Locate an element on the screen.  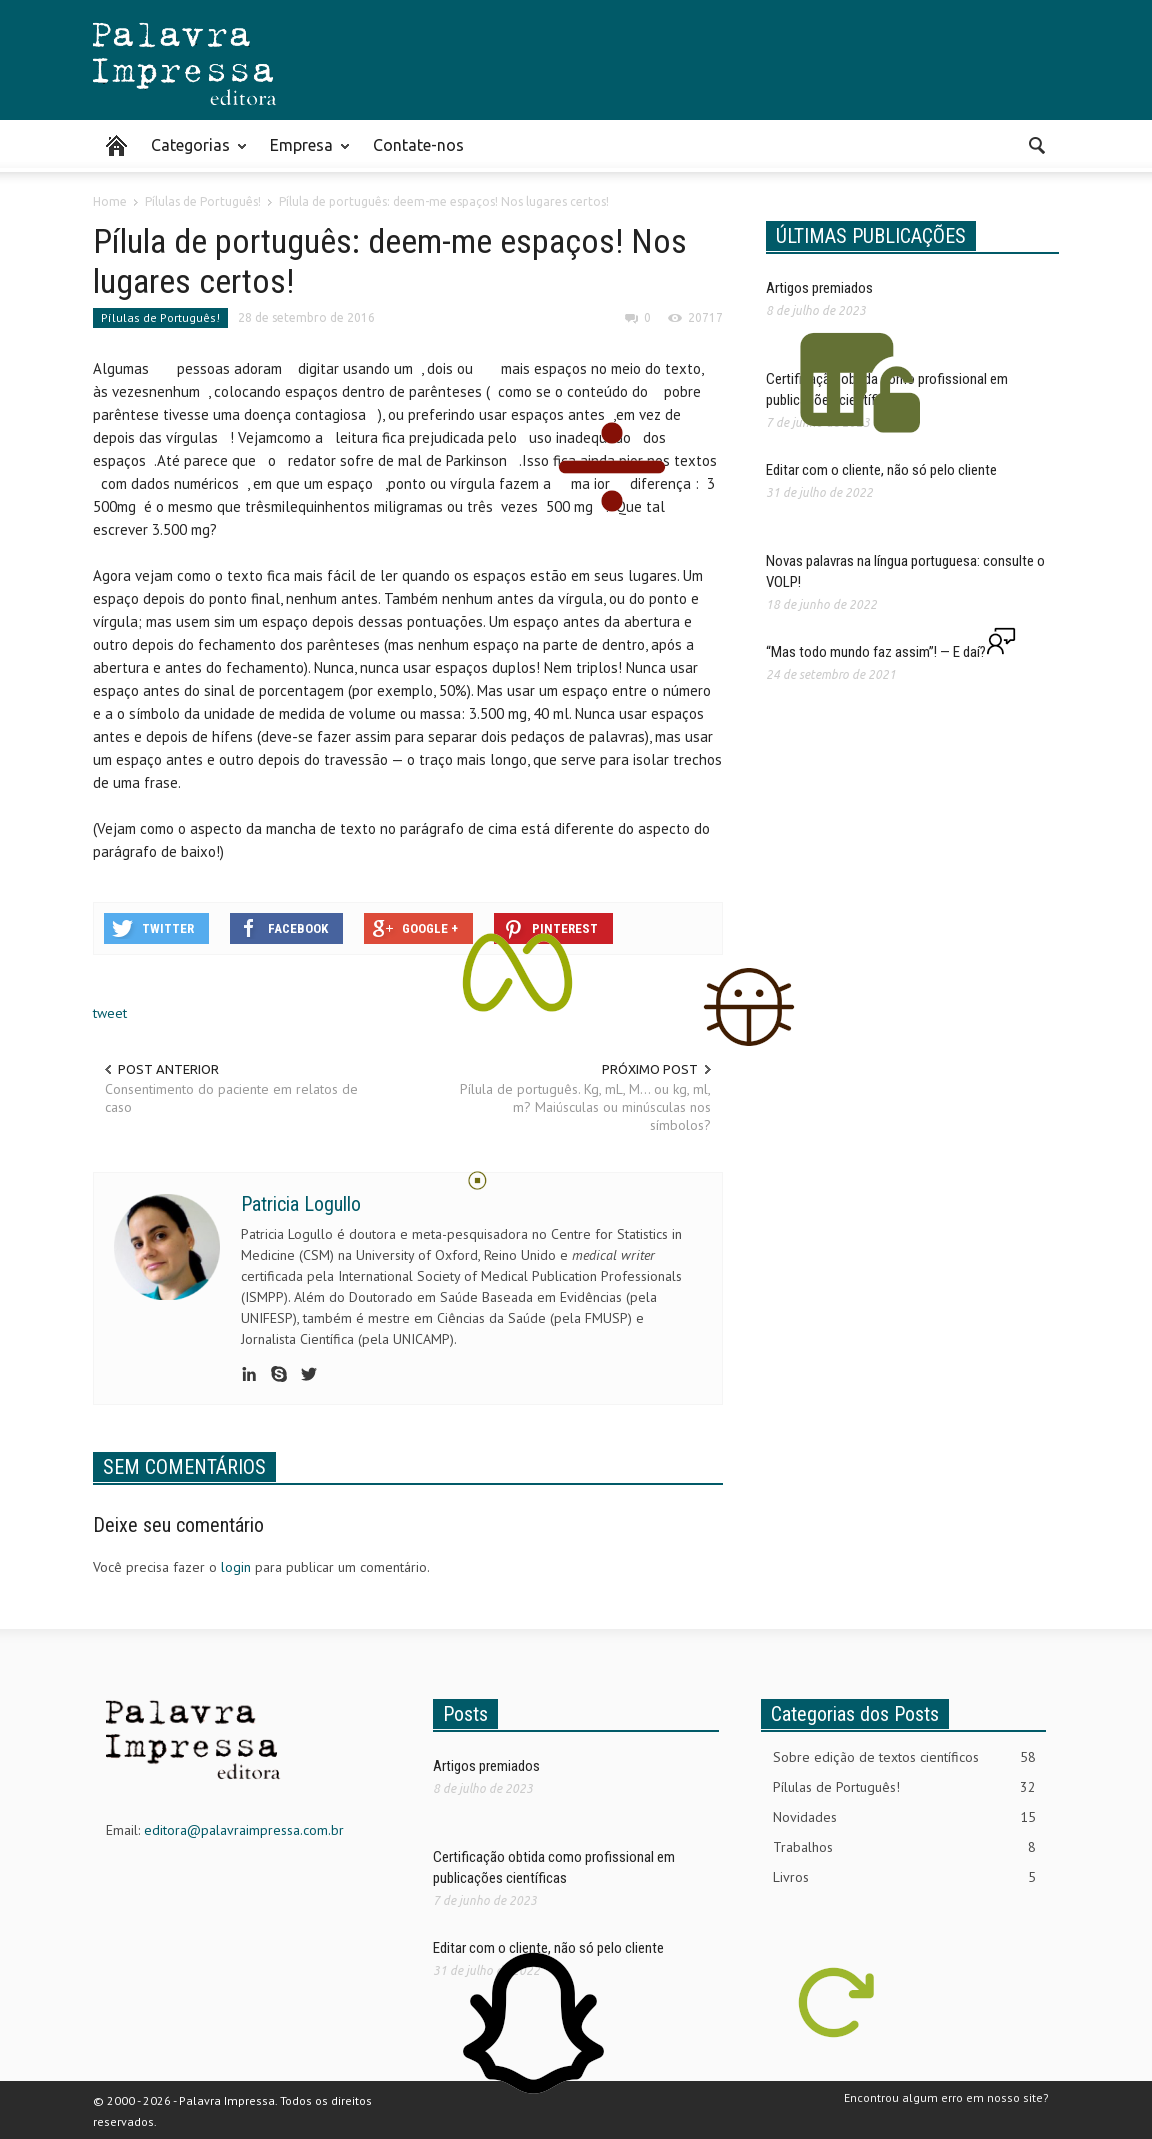
report a bug or issue is located at coordinates (749, 1007).